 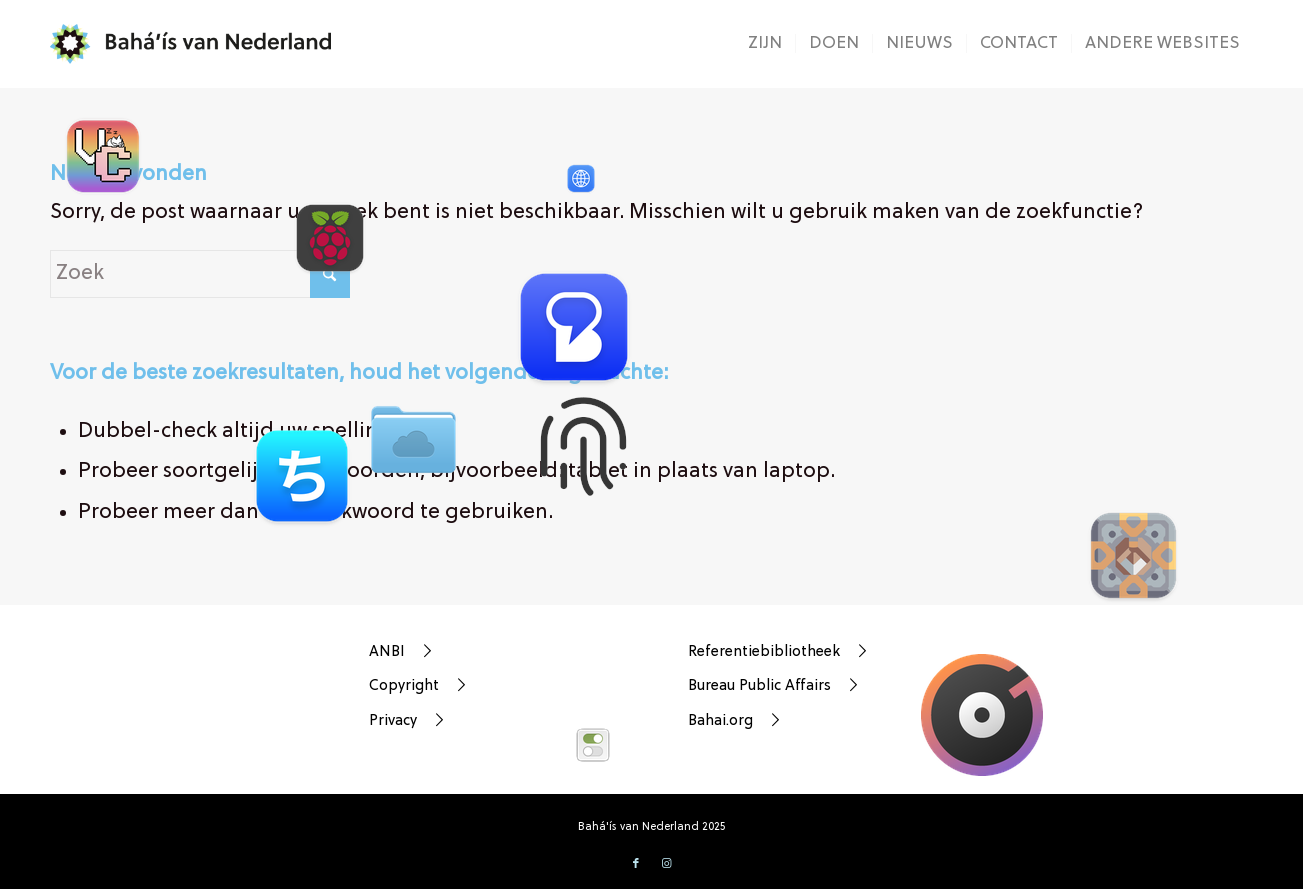 I want to click on open desktop preferences or settings, so click(x=593, y=745).